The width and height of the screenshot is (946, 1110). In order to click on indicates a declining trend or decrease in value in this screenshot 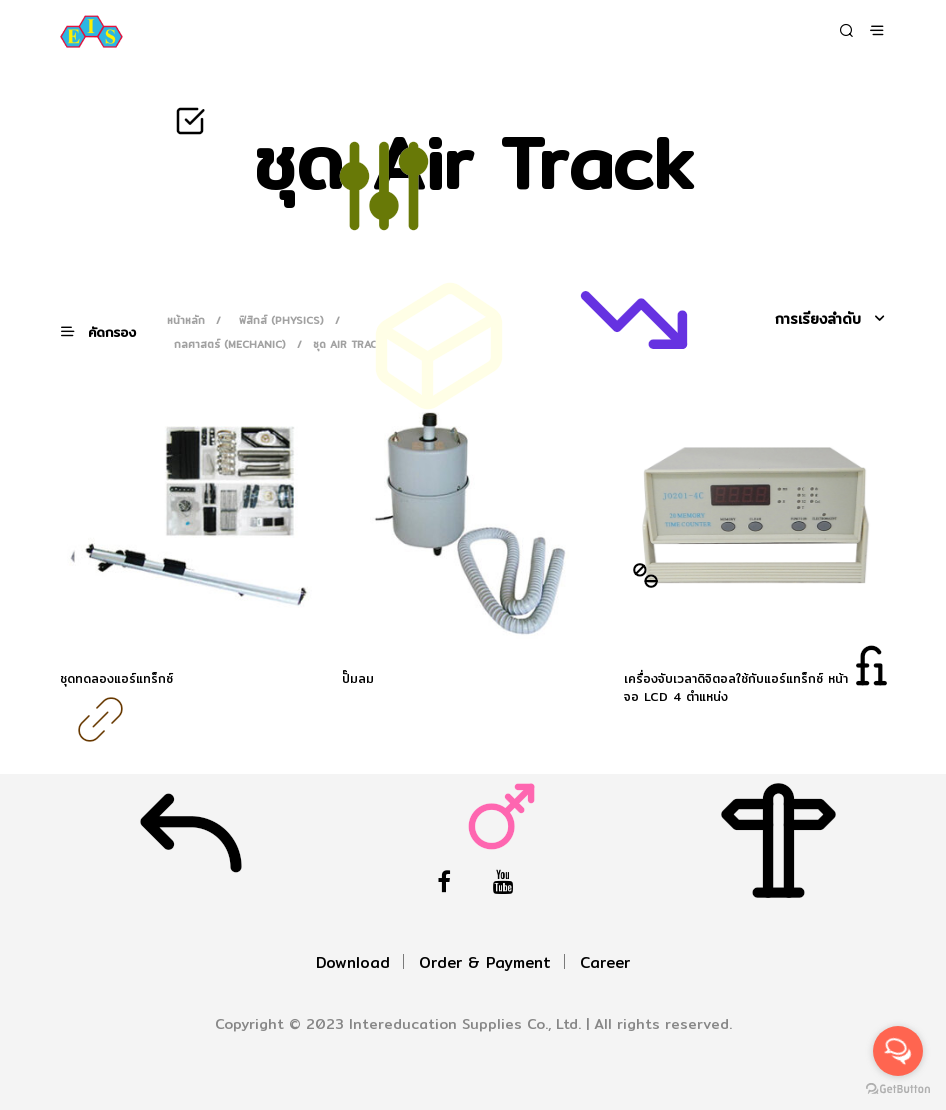, I will do `click(634, 320)`.